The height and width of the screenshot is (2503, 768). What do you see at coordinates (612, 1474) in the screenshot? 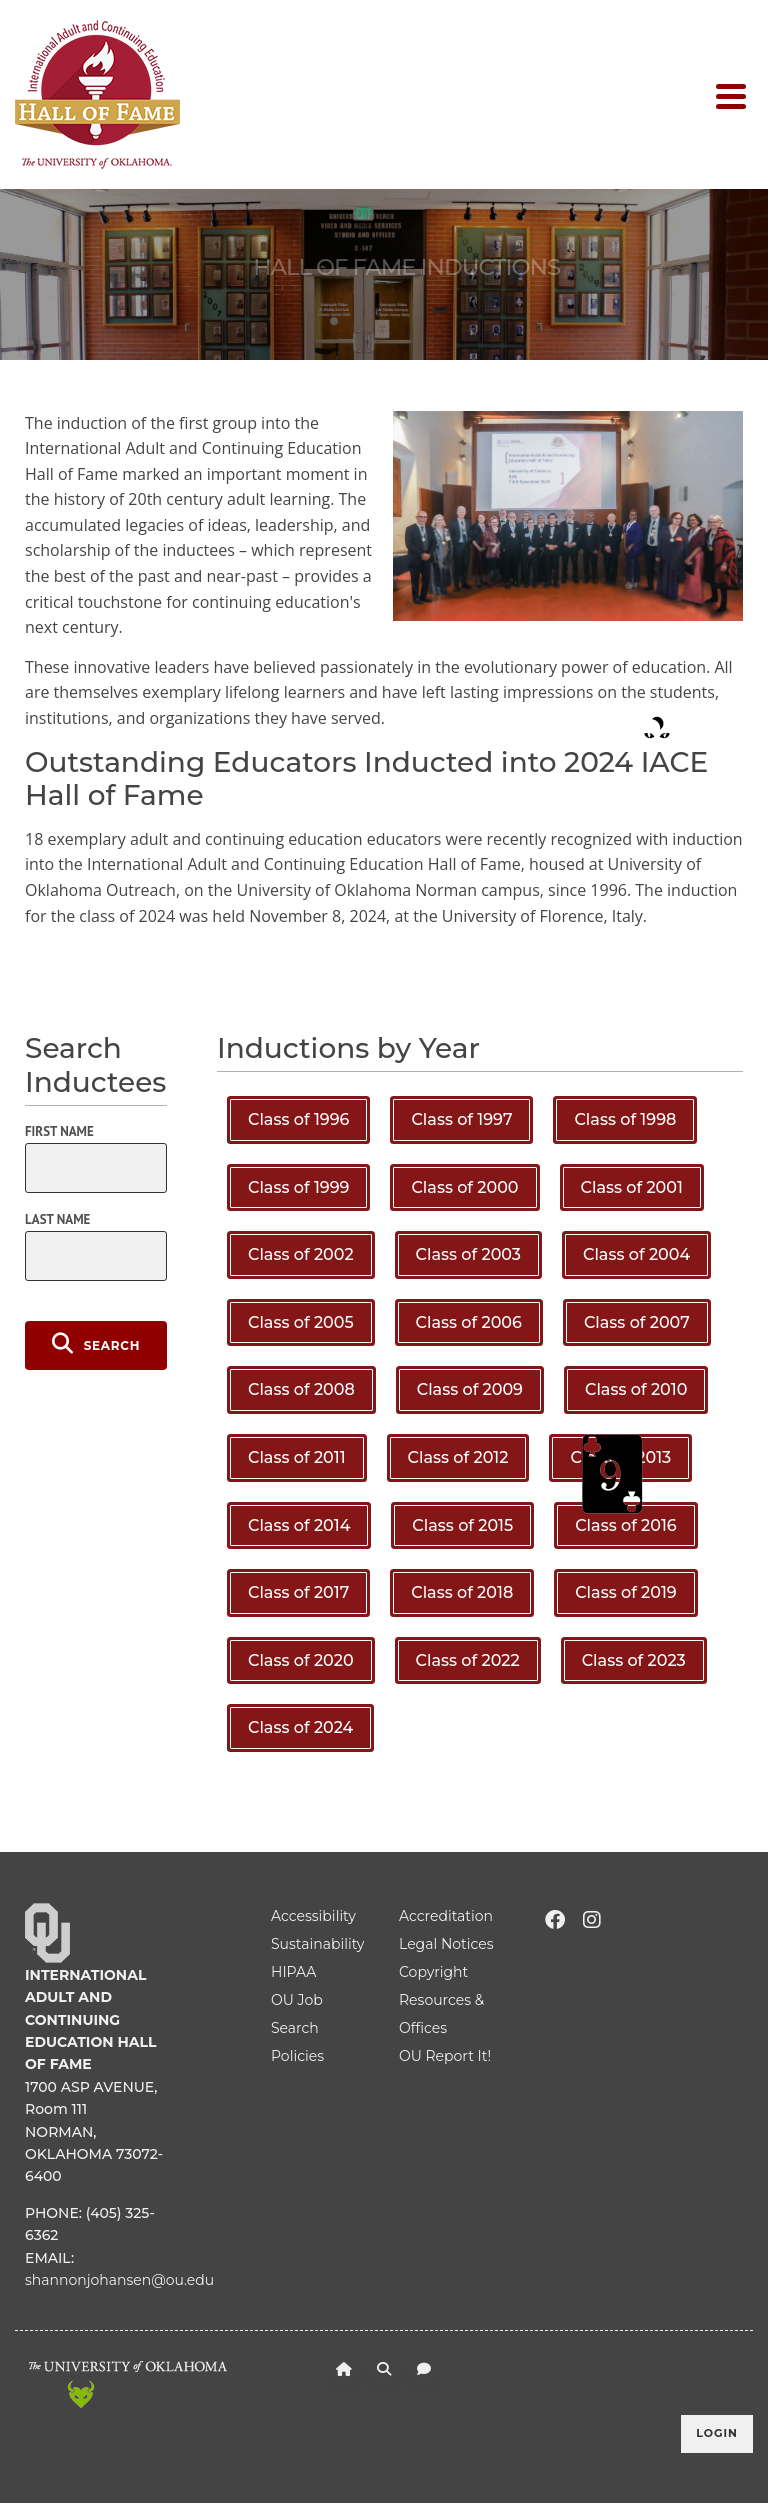
I see `nine of clubs playing card` at bounding box center [612, 1474].